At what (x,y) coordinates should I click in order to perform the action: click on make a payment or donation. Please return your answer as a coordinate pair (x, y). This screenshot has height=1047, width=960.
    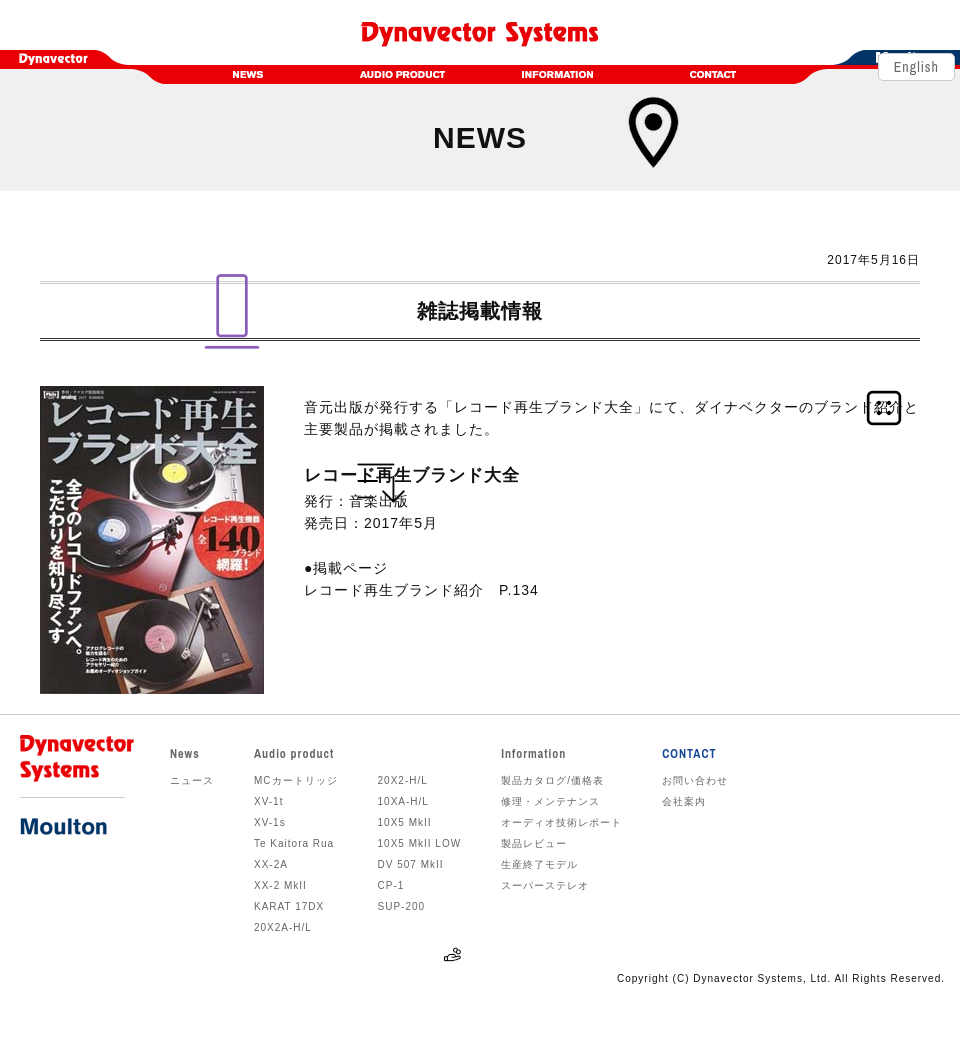
    Looking at the image, I should click on (453, 955).